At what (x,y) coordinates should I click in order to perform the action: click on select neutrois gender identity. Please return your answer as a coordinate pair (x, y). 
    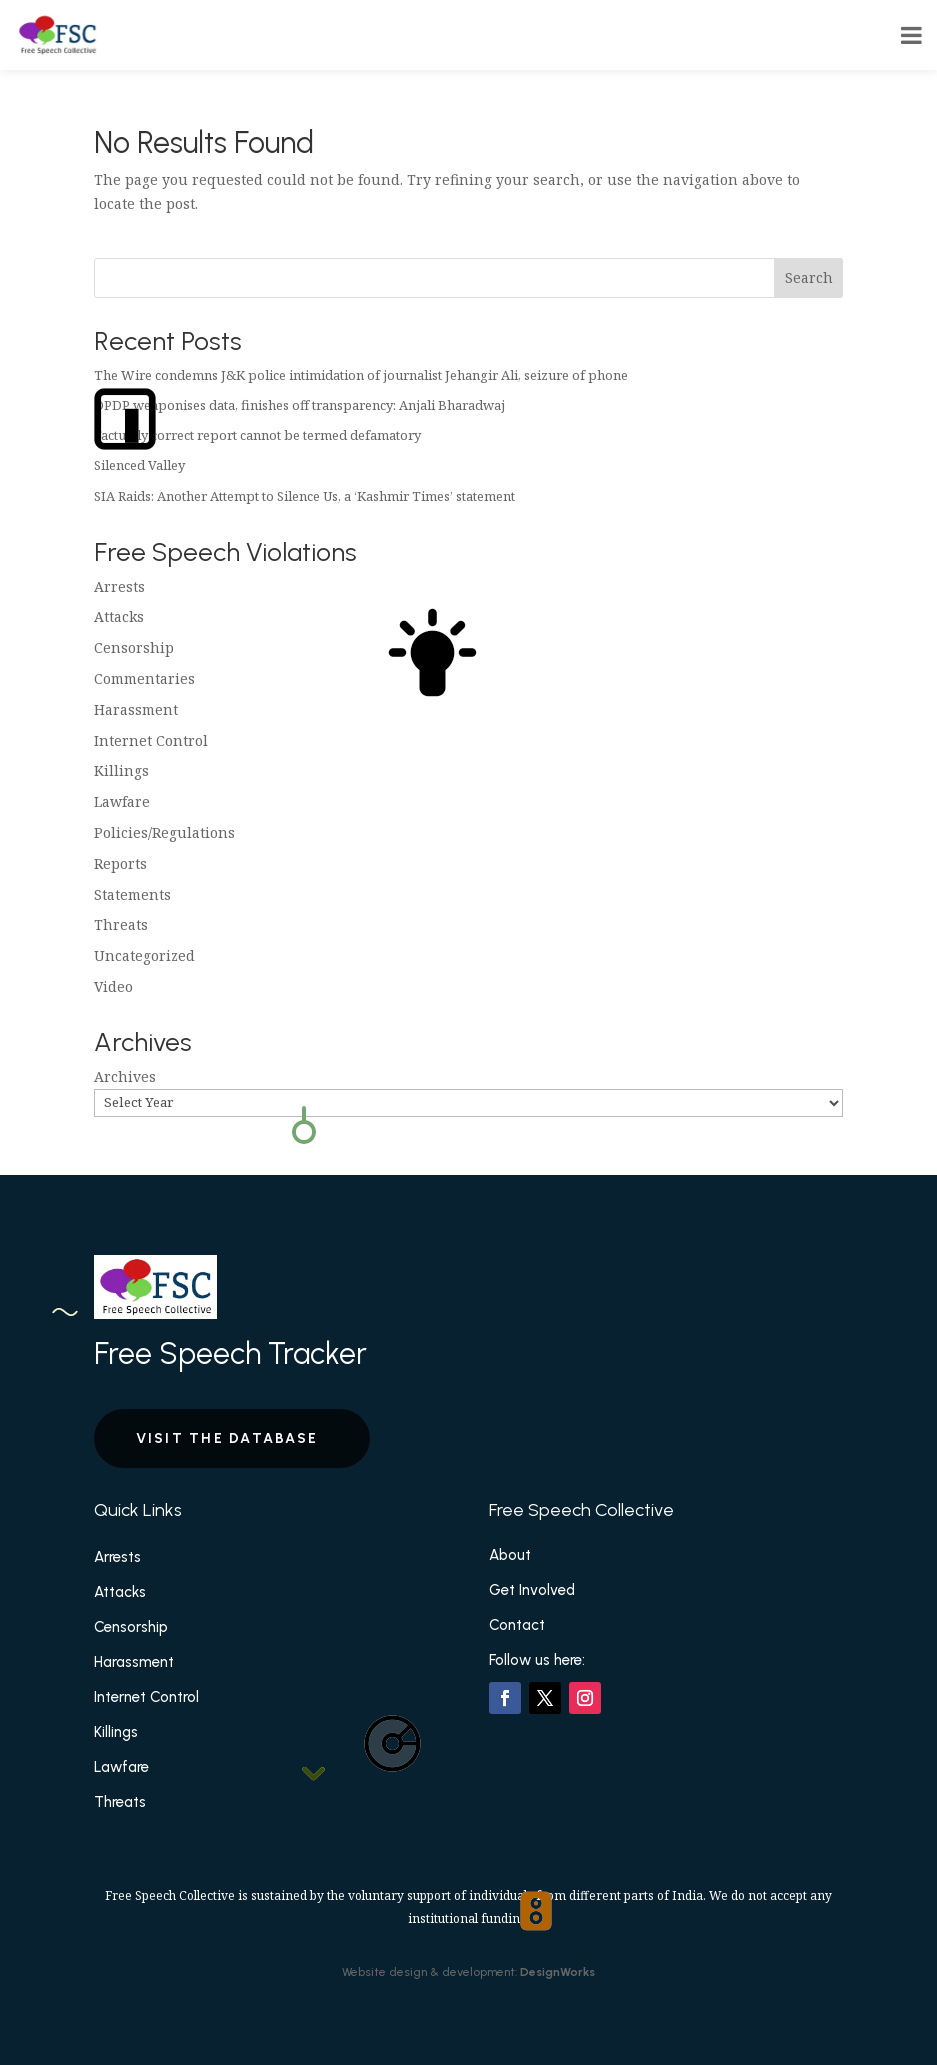
    Looking at the image, I should click on (304, 1126).